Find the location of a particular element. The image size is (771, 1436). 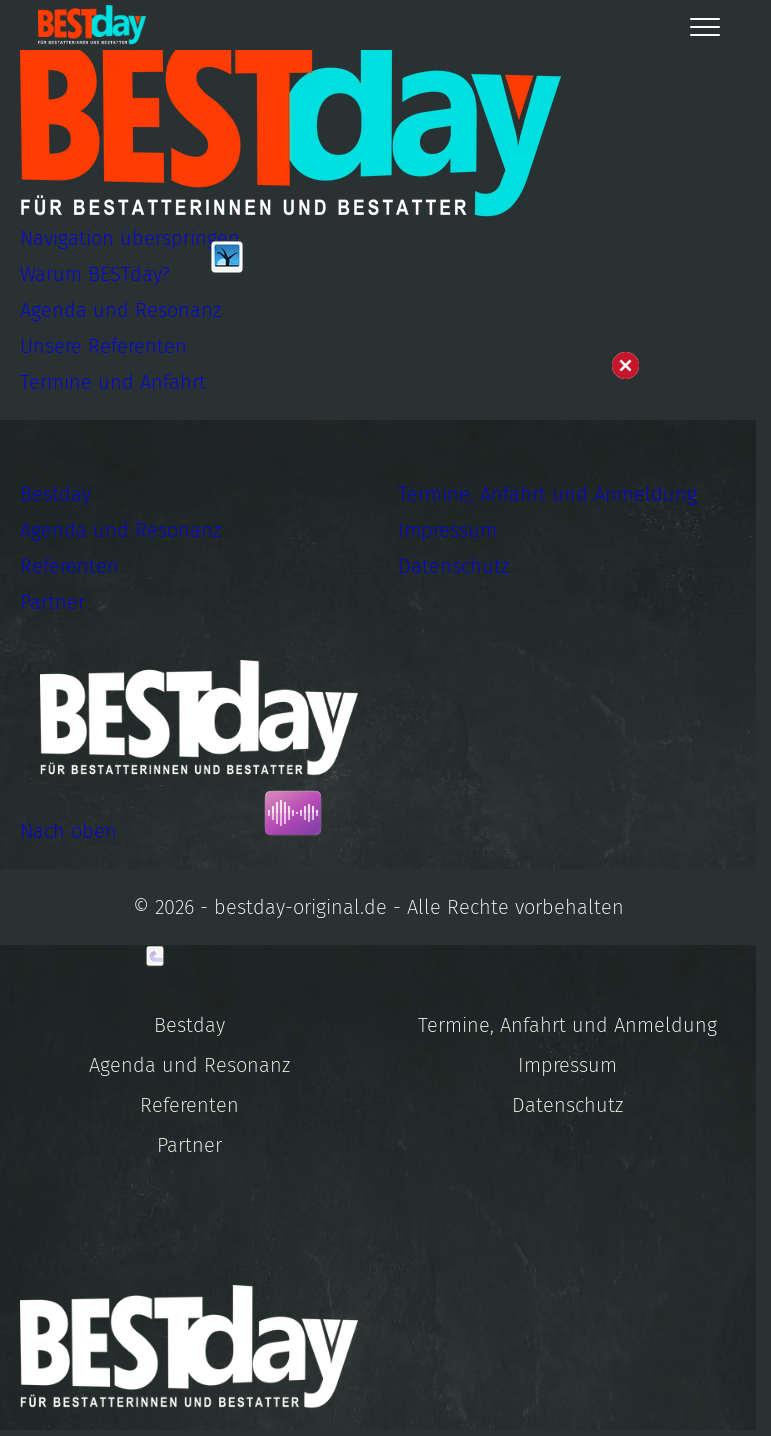

close or exit the application is located at coordinates (625, 365).